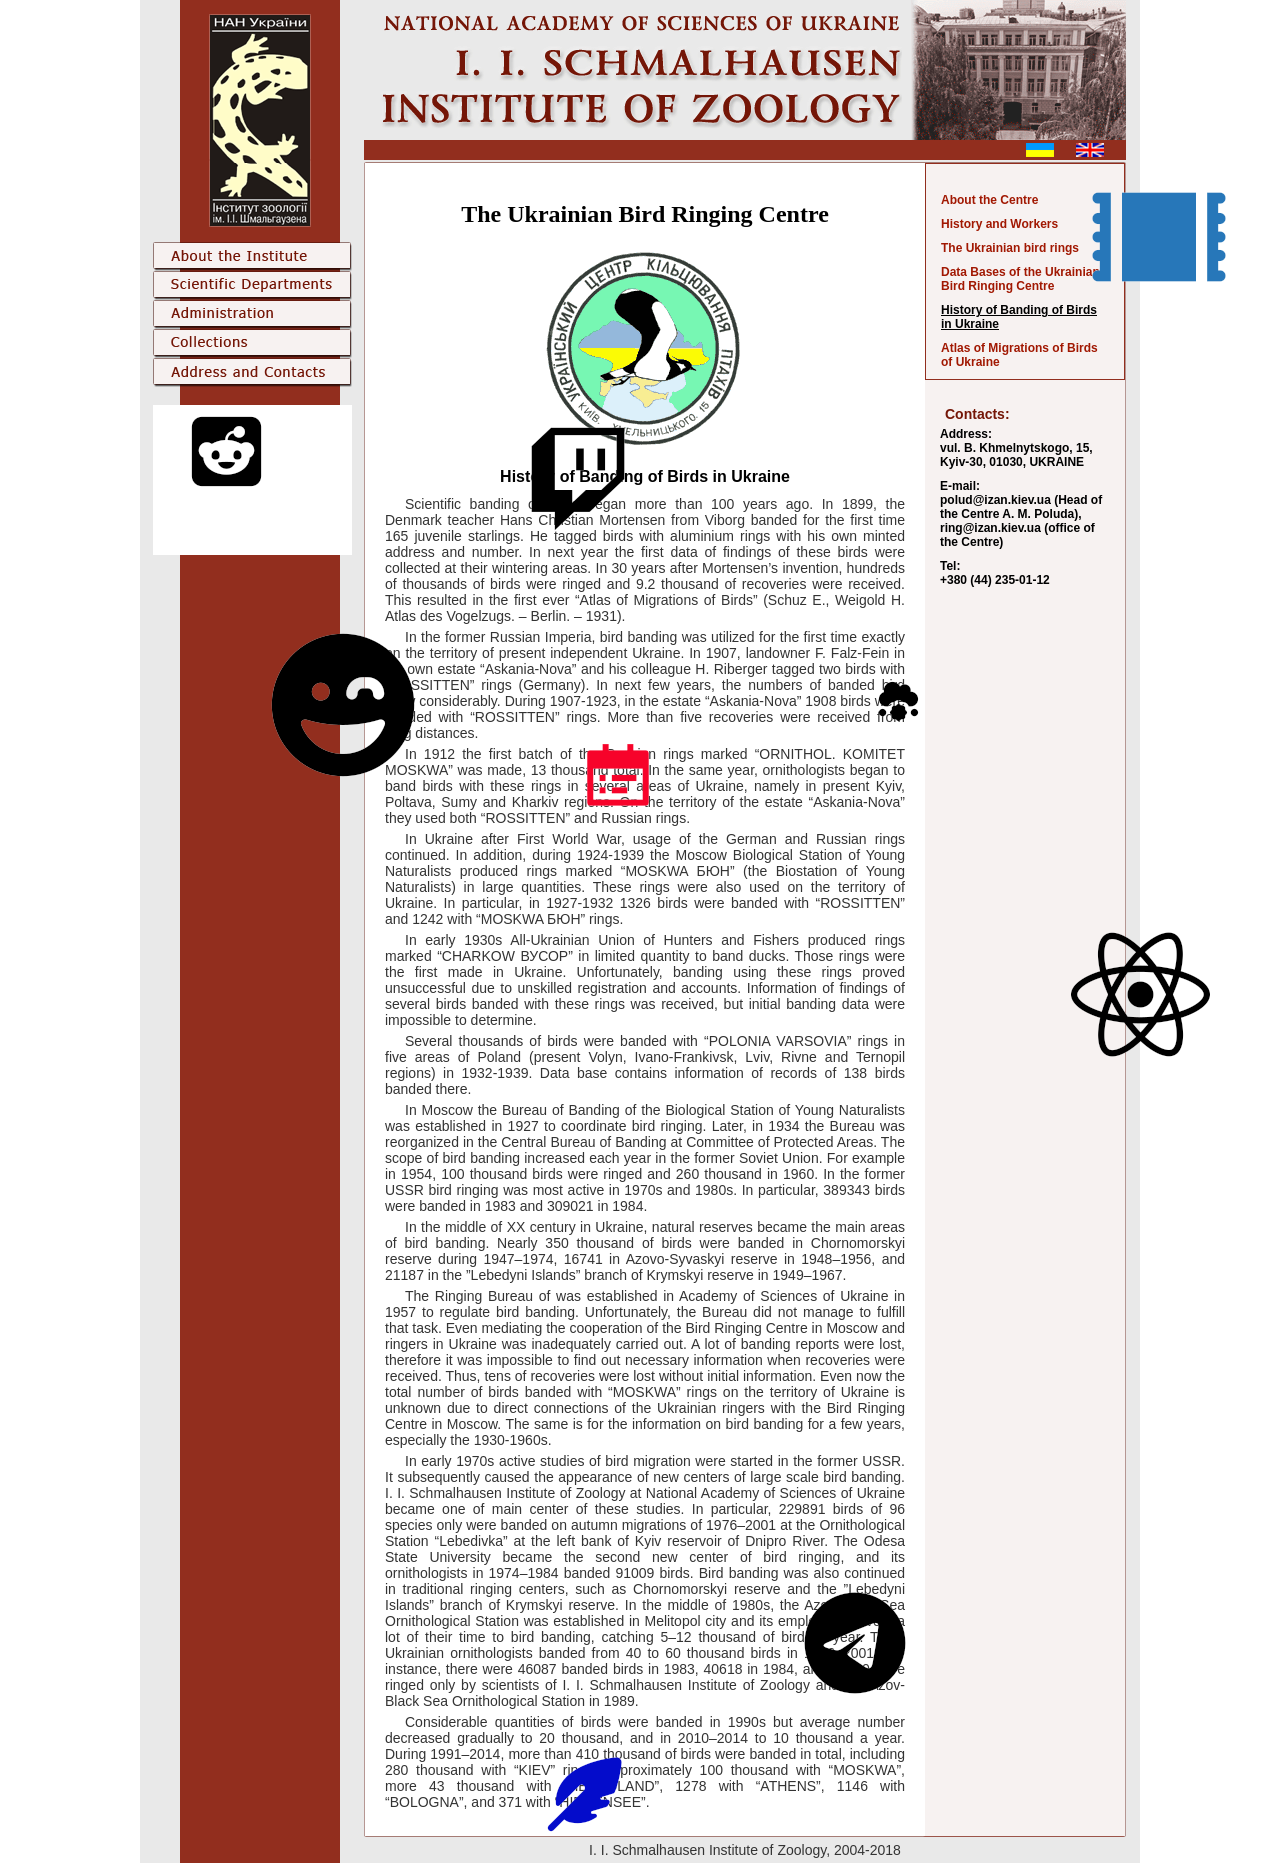 The height and width of the screenshot is (1863, 1280). I want to click on view calendar tasks and to-do items, so click(618, 778).